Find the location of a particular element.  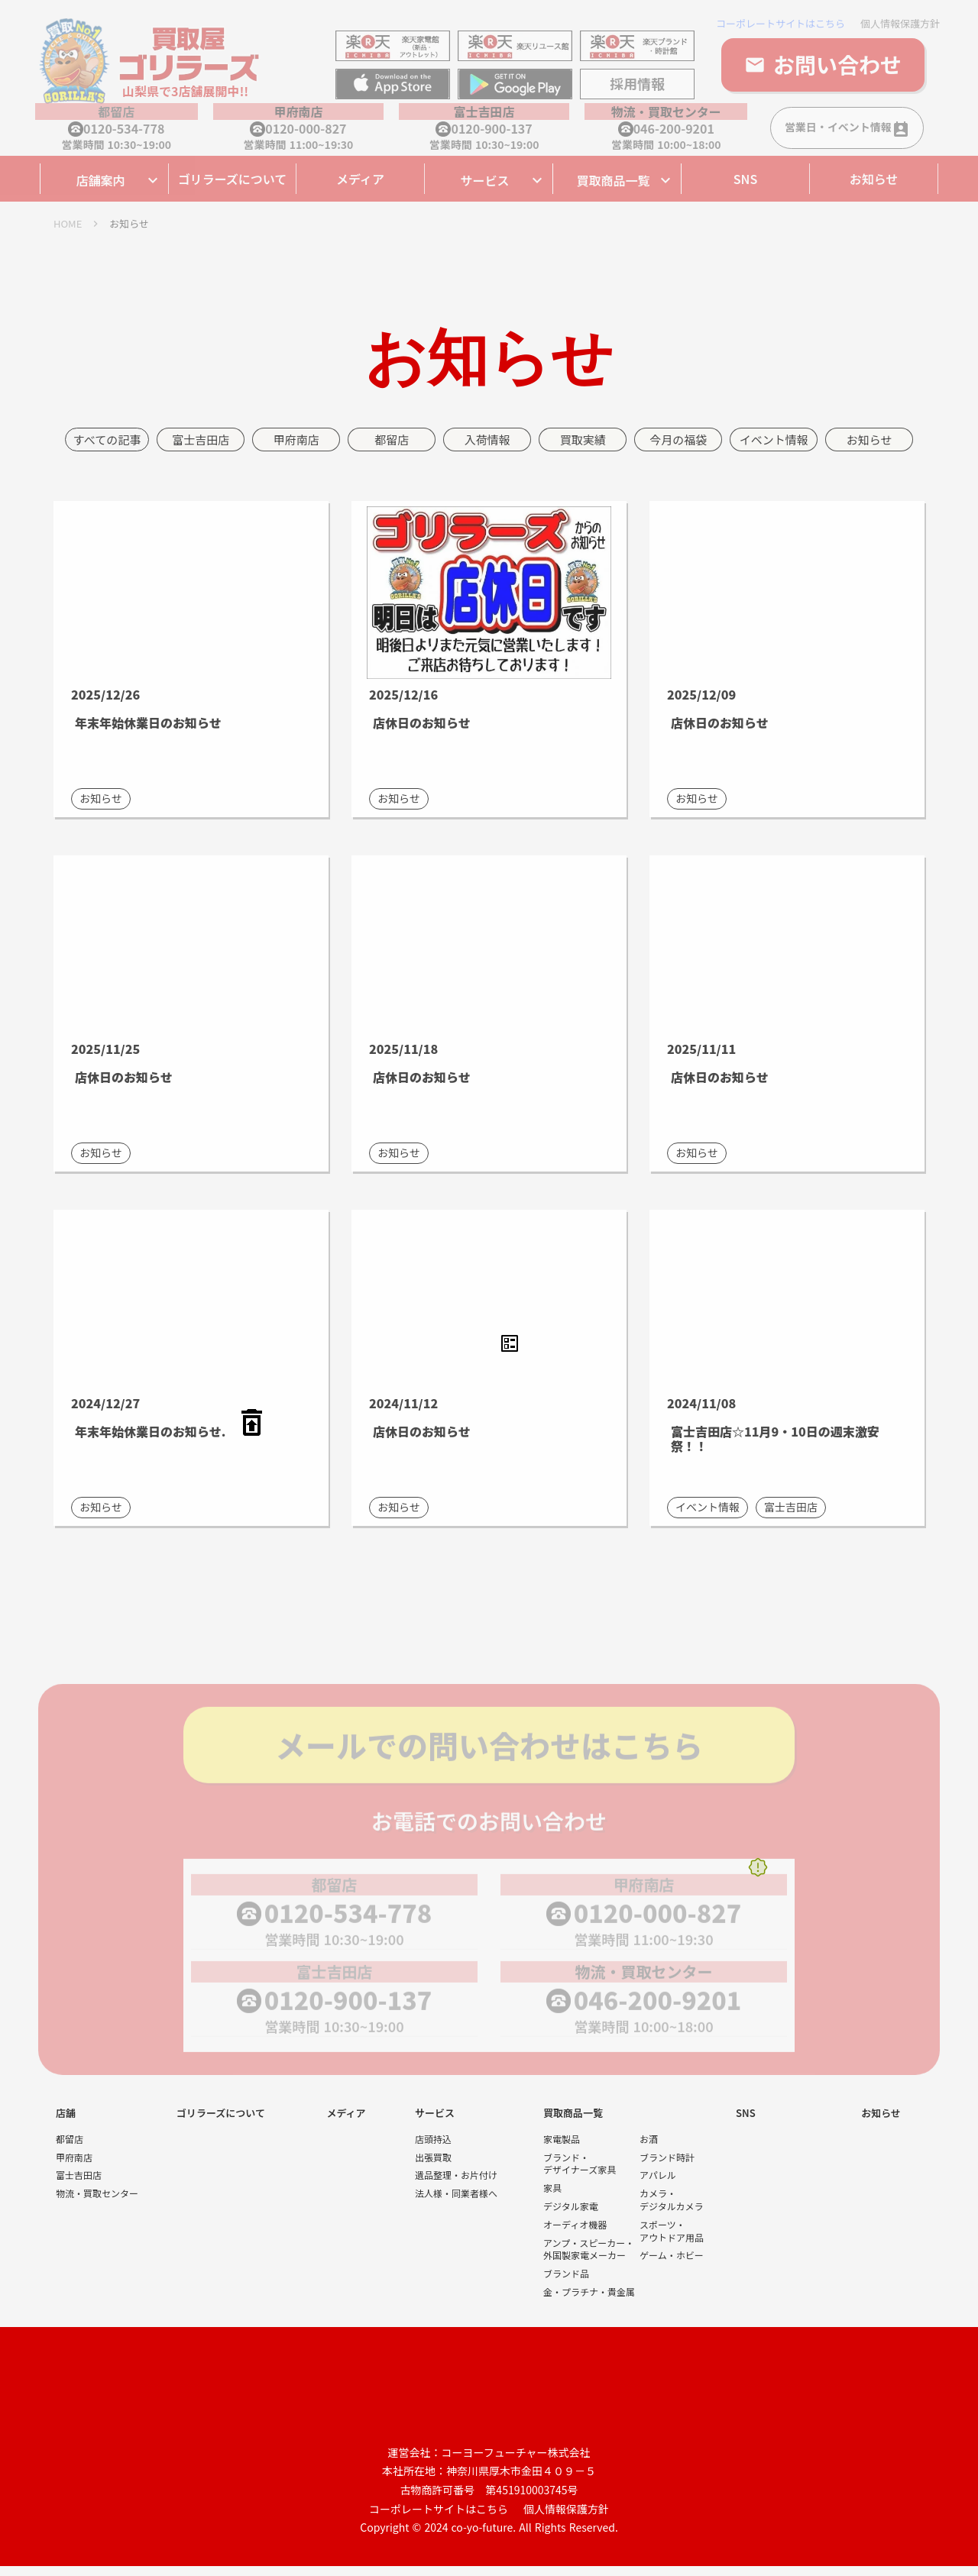

view ballot or voting options is located at coordinates (510, 1343).